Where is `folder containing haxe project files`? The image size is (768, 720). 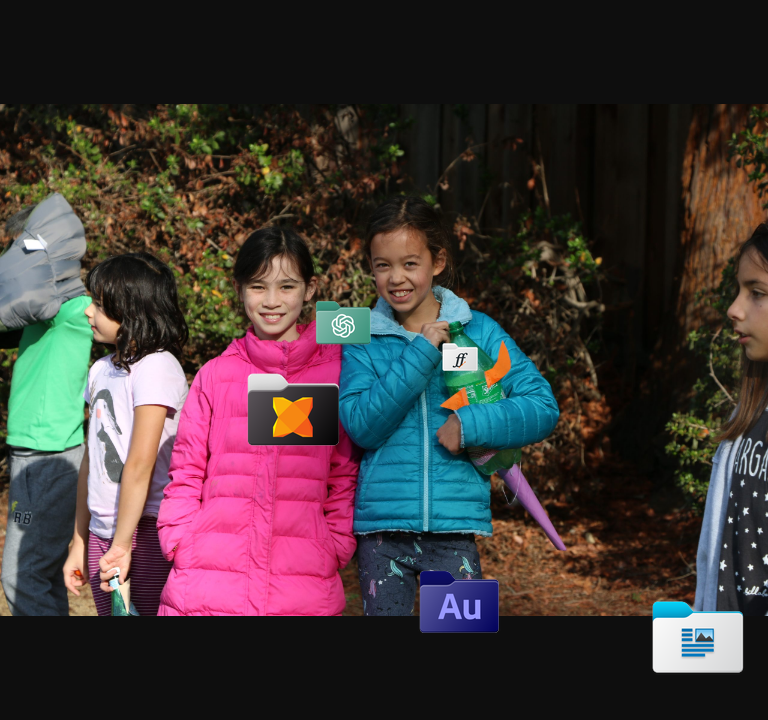
folder containing haxe project files is located at coordinates (293, 412).